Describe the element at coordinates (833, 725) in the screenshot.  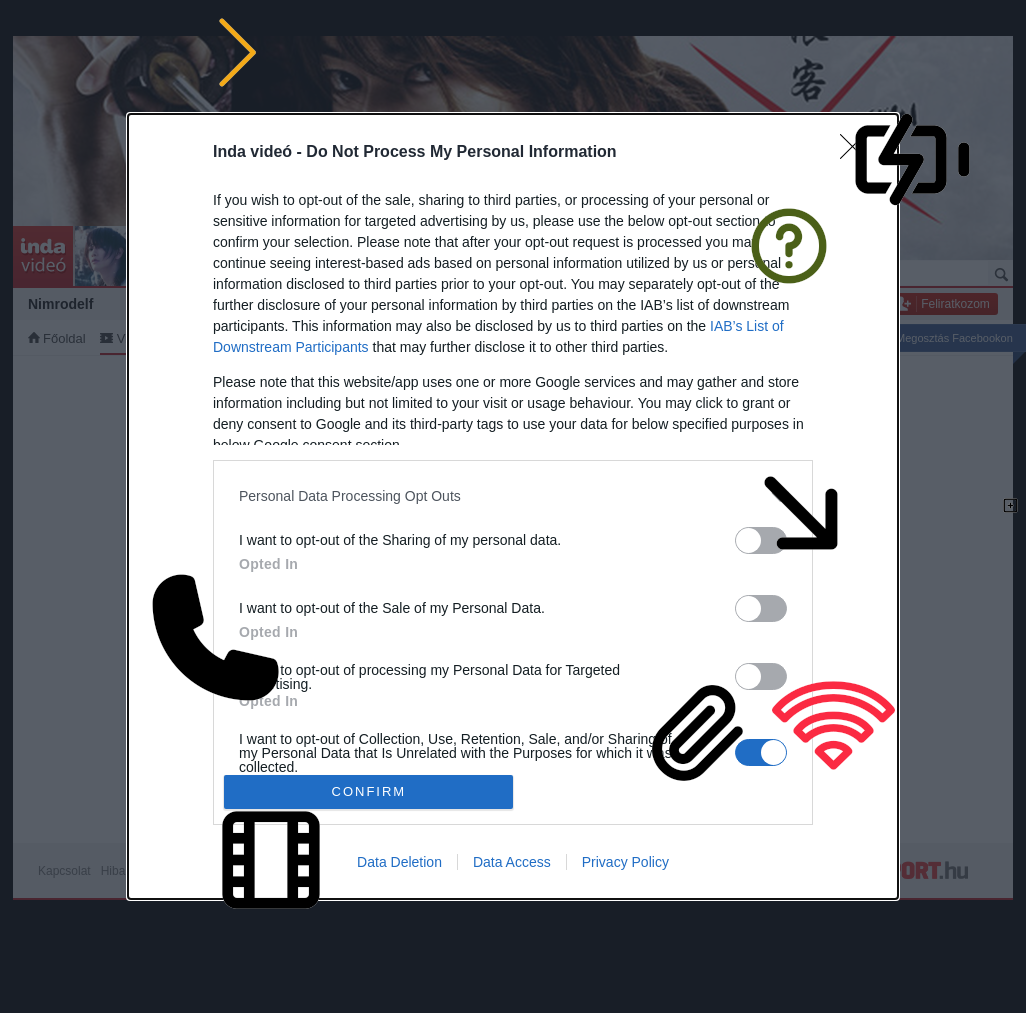
I see `indicates wireless network connection status` at that location.